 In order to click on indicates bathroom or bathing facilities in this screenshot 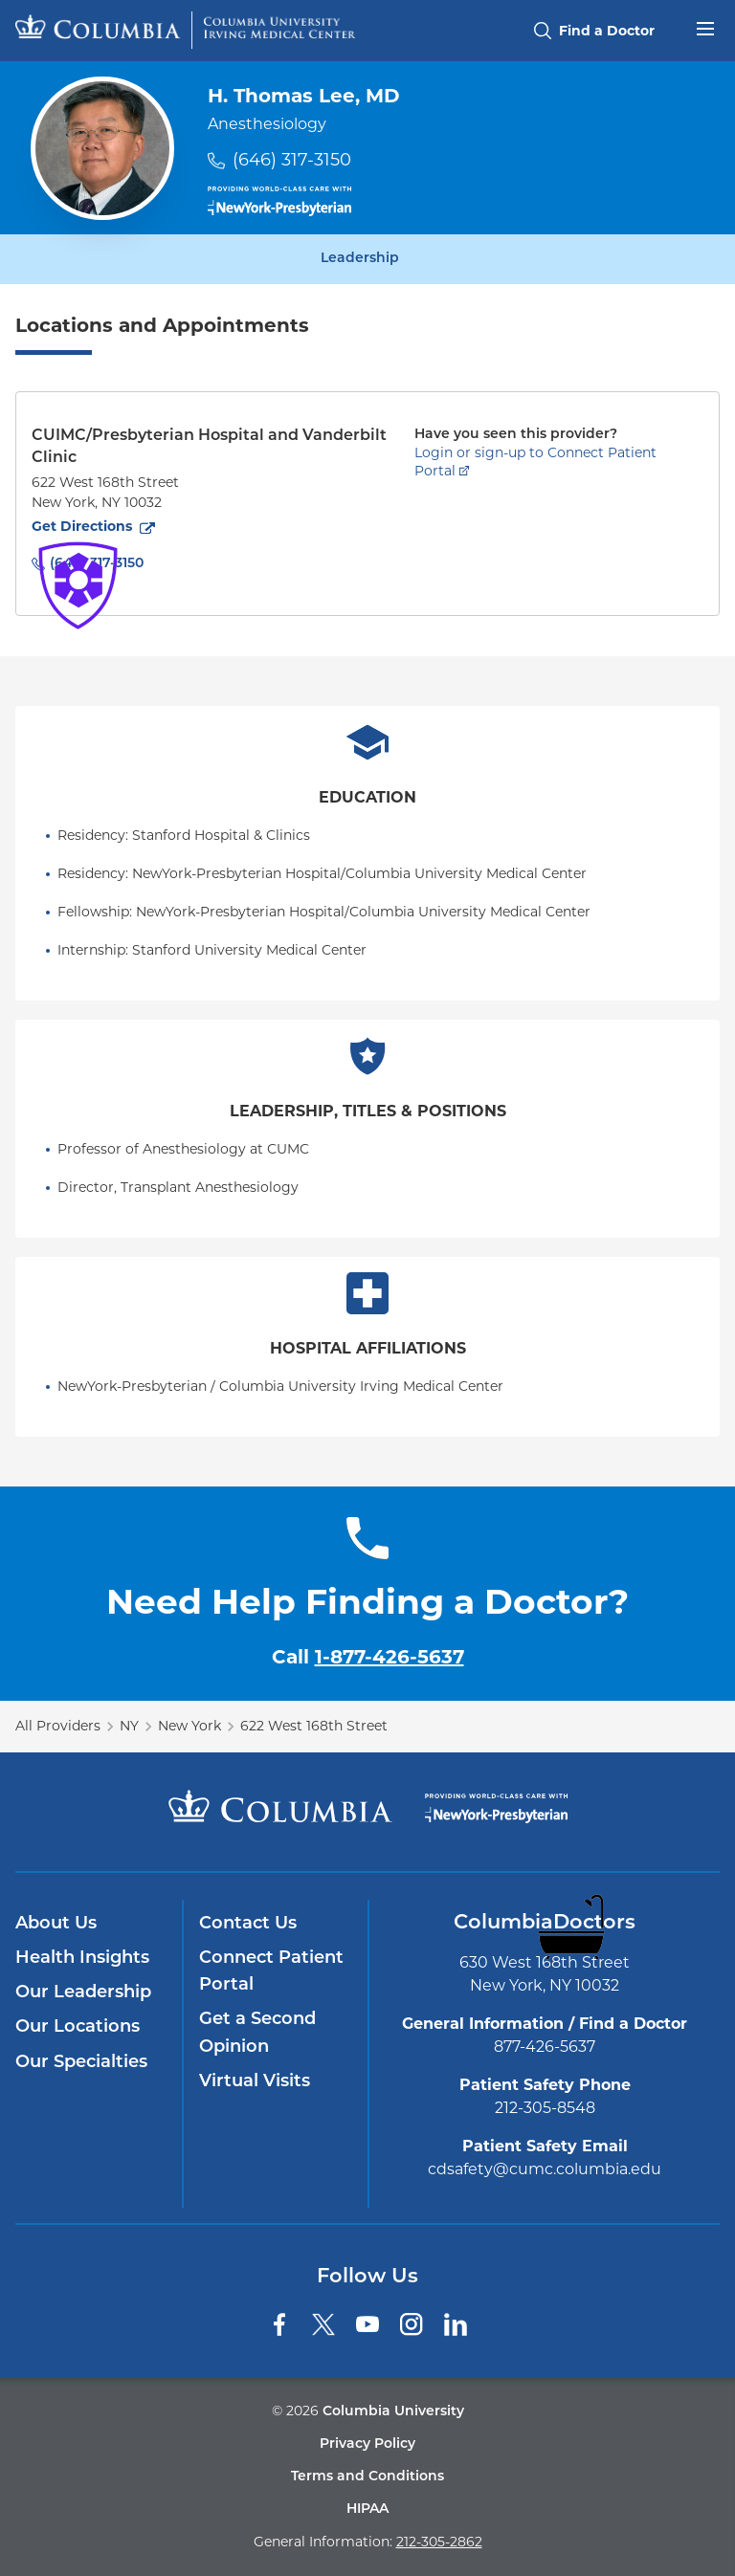, I will do `click(571, 1926)`.